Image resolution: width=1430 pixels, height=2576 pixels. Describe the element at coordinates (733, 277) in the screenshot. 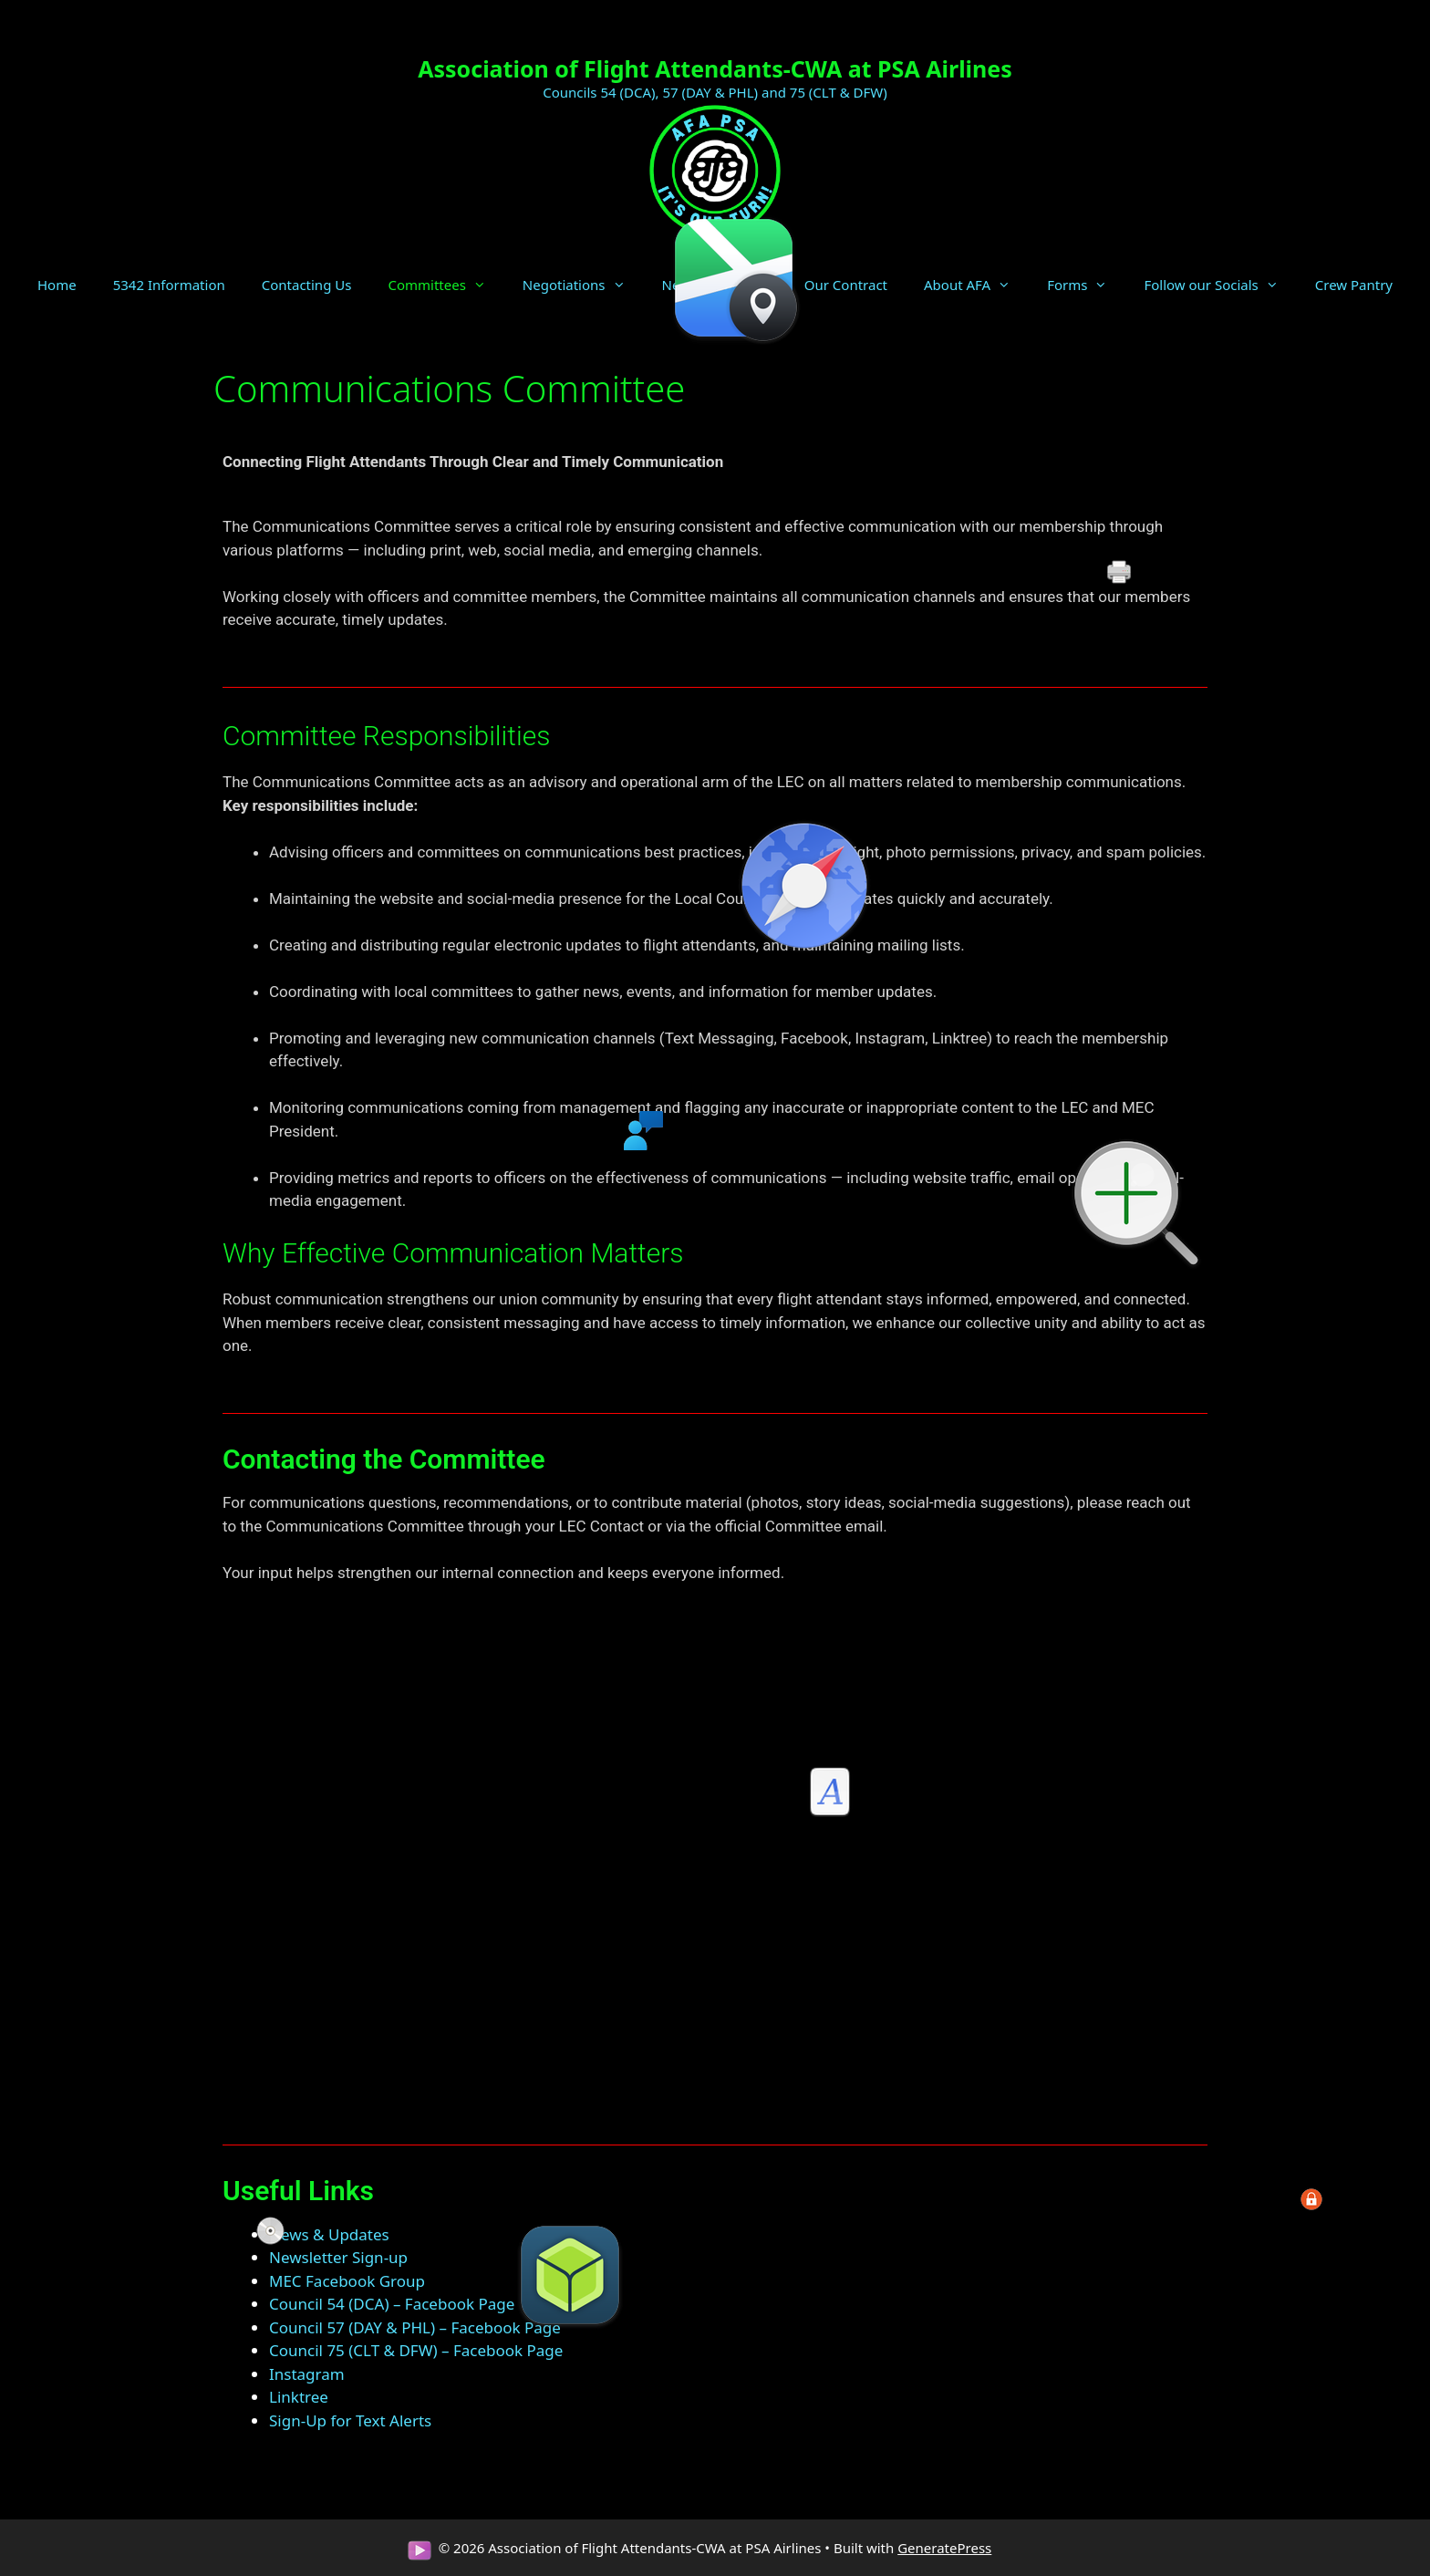

I see `open Google Maps` at that location.